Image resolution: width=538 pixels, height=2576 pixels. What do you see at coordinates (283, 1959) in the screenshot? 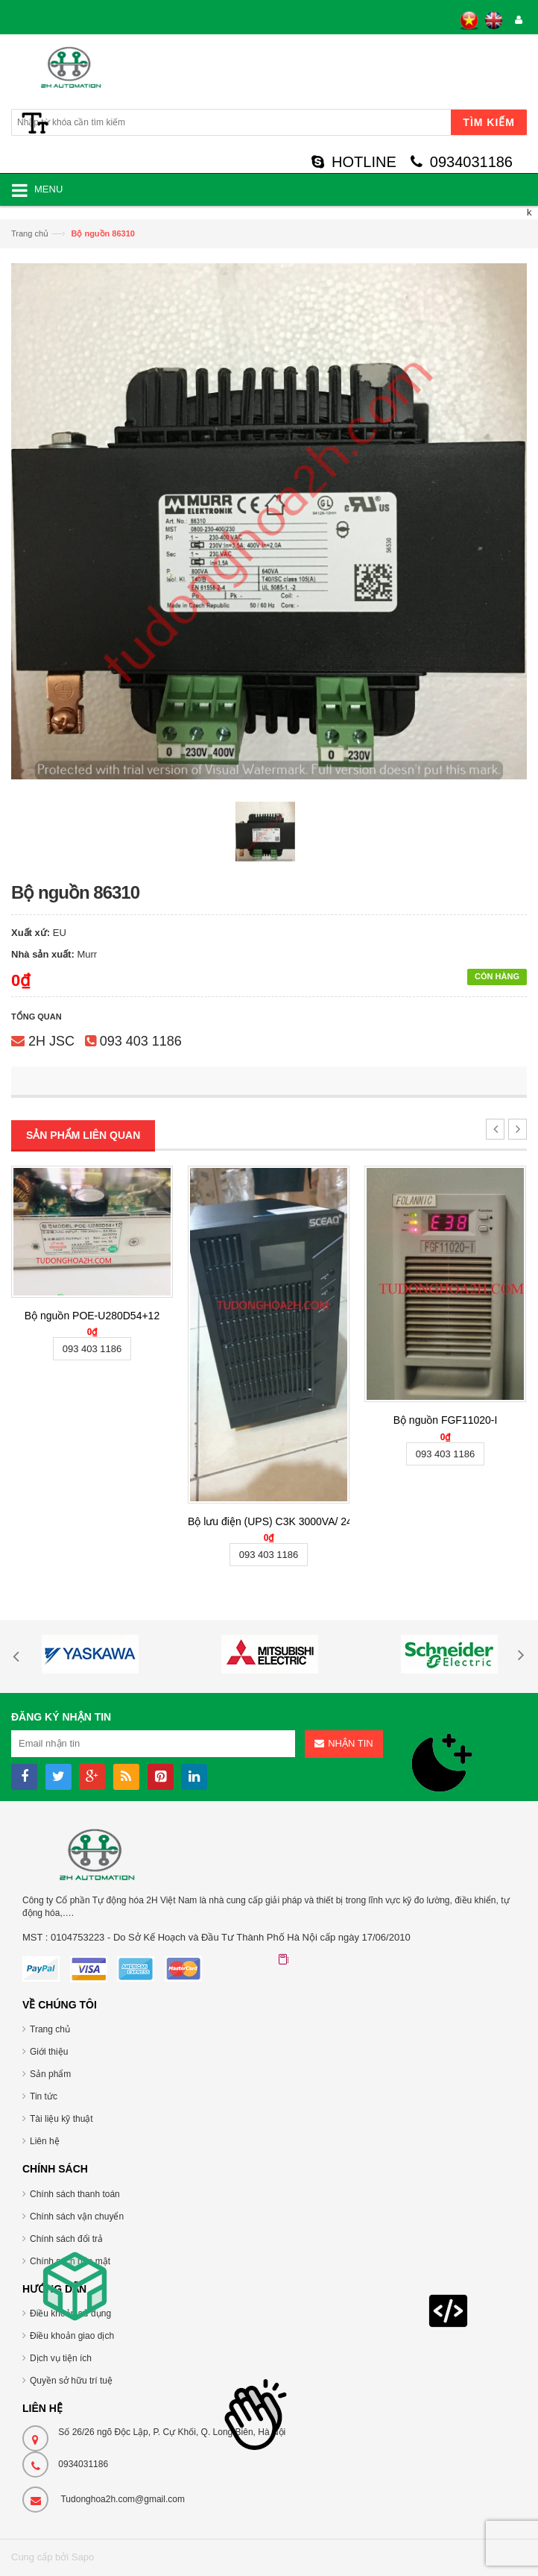
I see `open notebook or journal view` at bounding box center [283, 1959].